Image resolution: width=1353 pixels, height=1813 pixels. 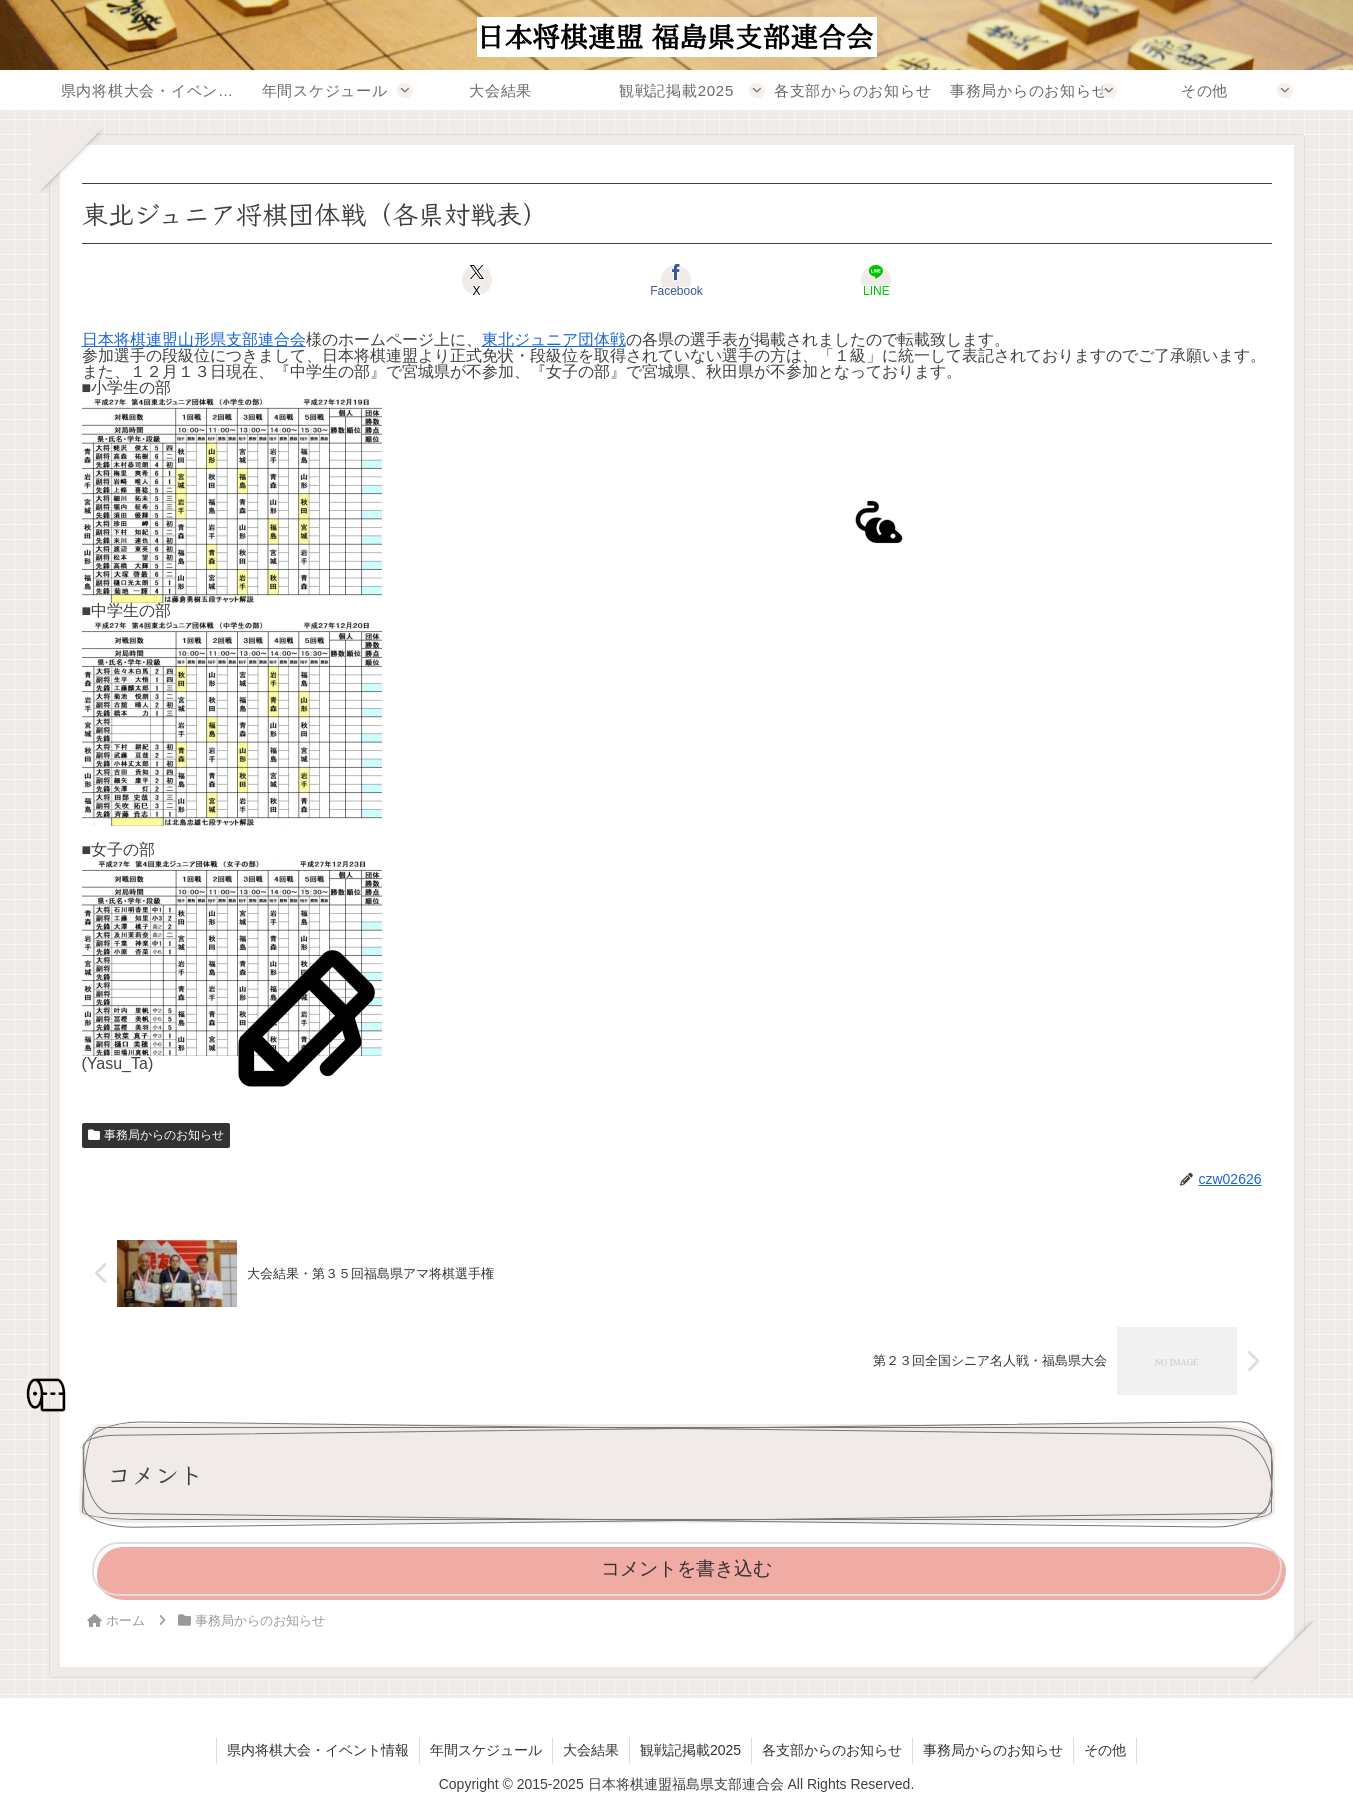 What do you see at coordinates (879, 522) in the screenshot?
I see `request rodent pest control services` at bounding box center [879, 522].